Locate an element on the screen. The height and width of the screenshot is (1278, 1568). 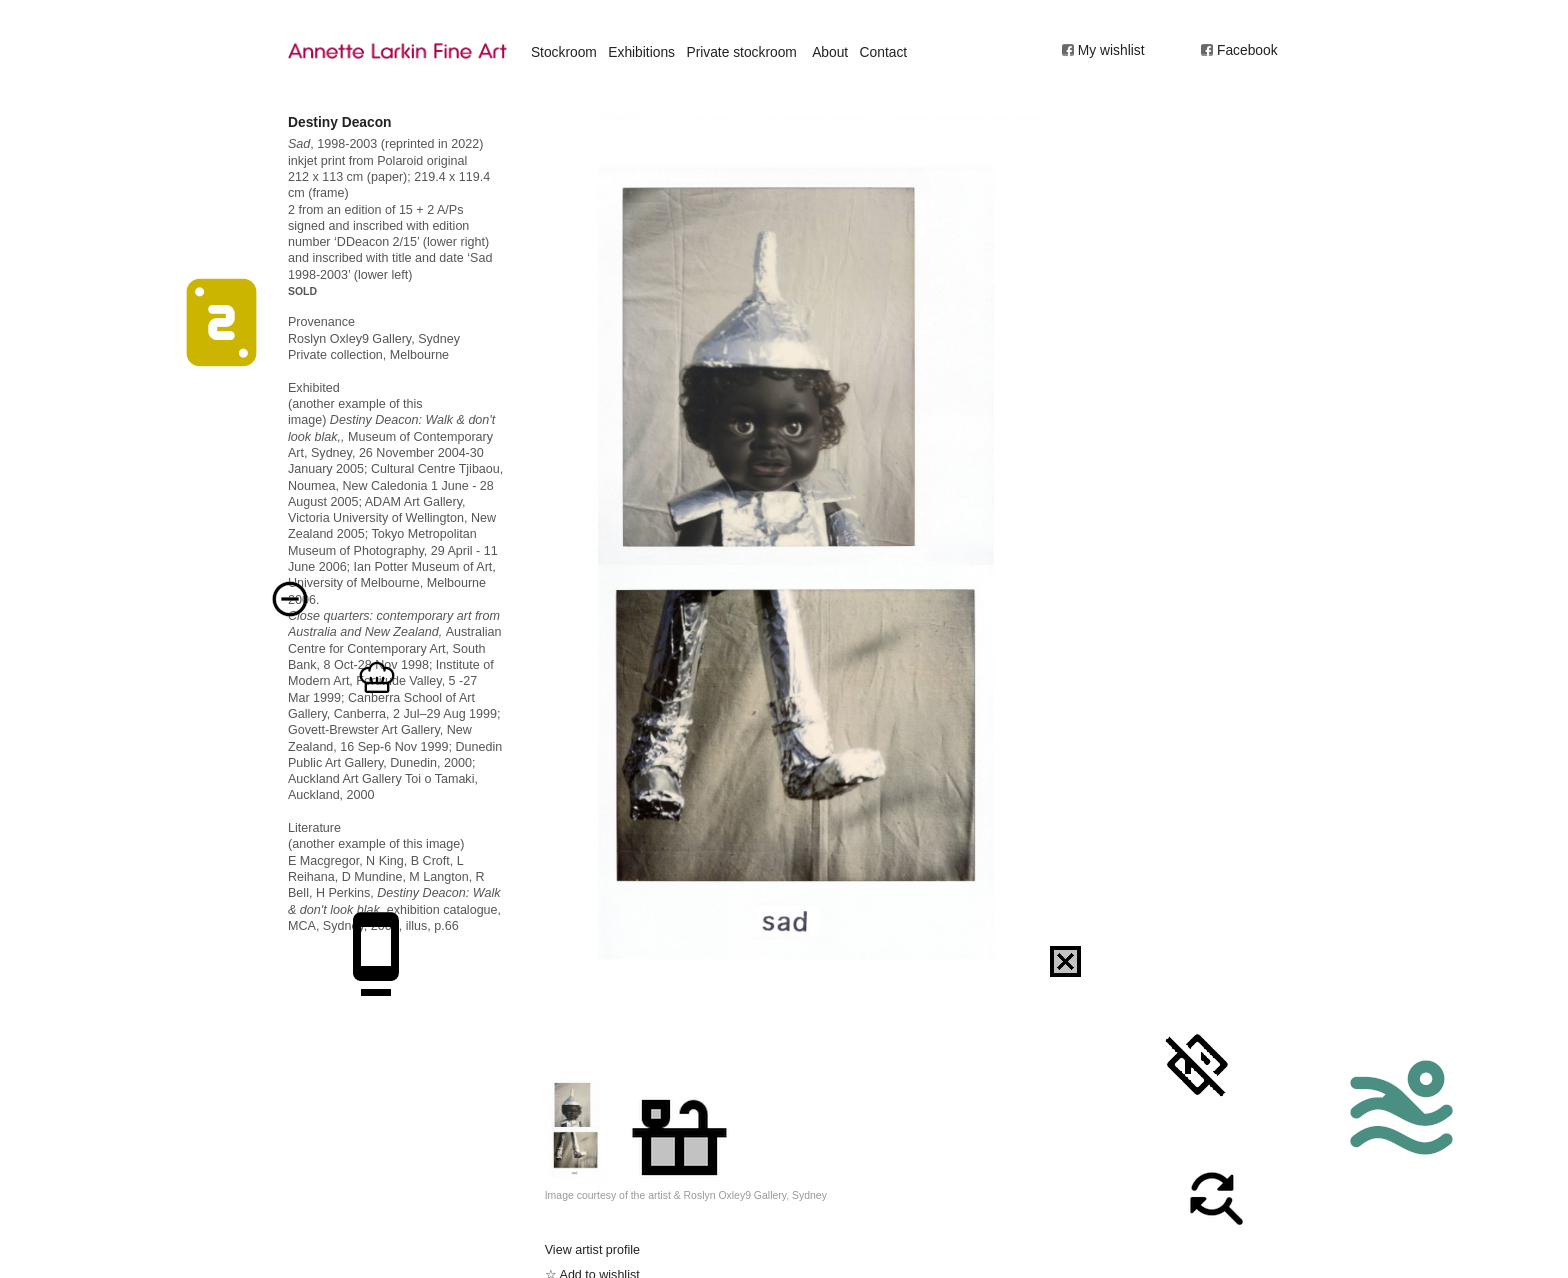
access swimming pool or aquatic facilities is located at coordinates (1401, 1107).